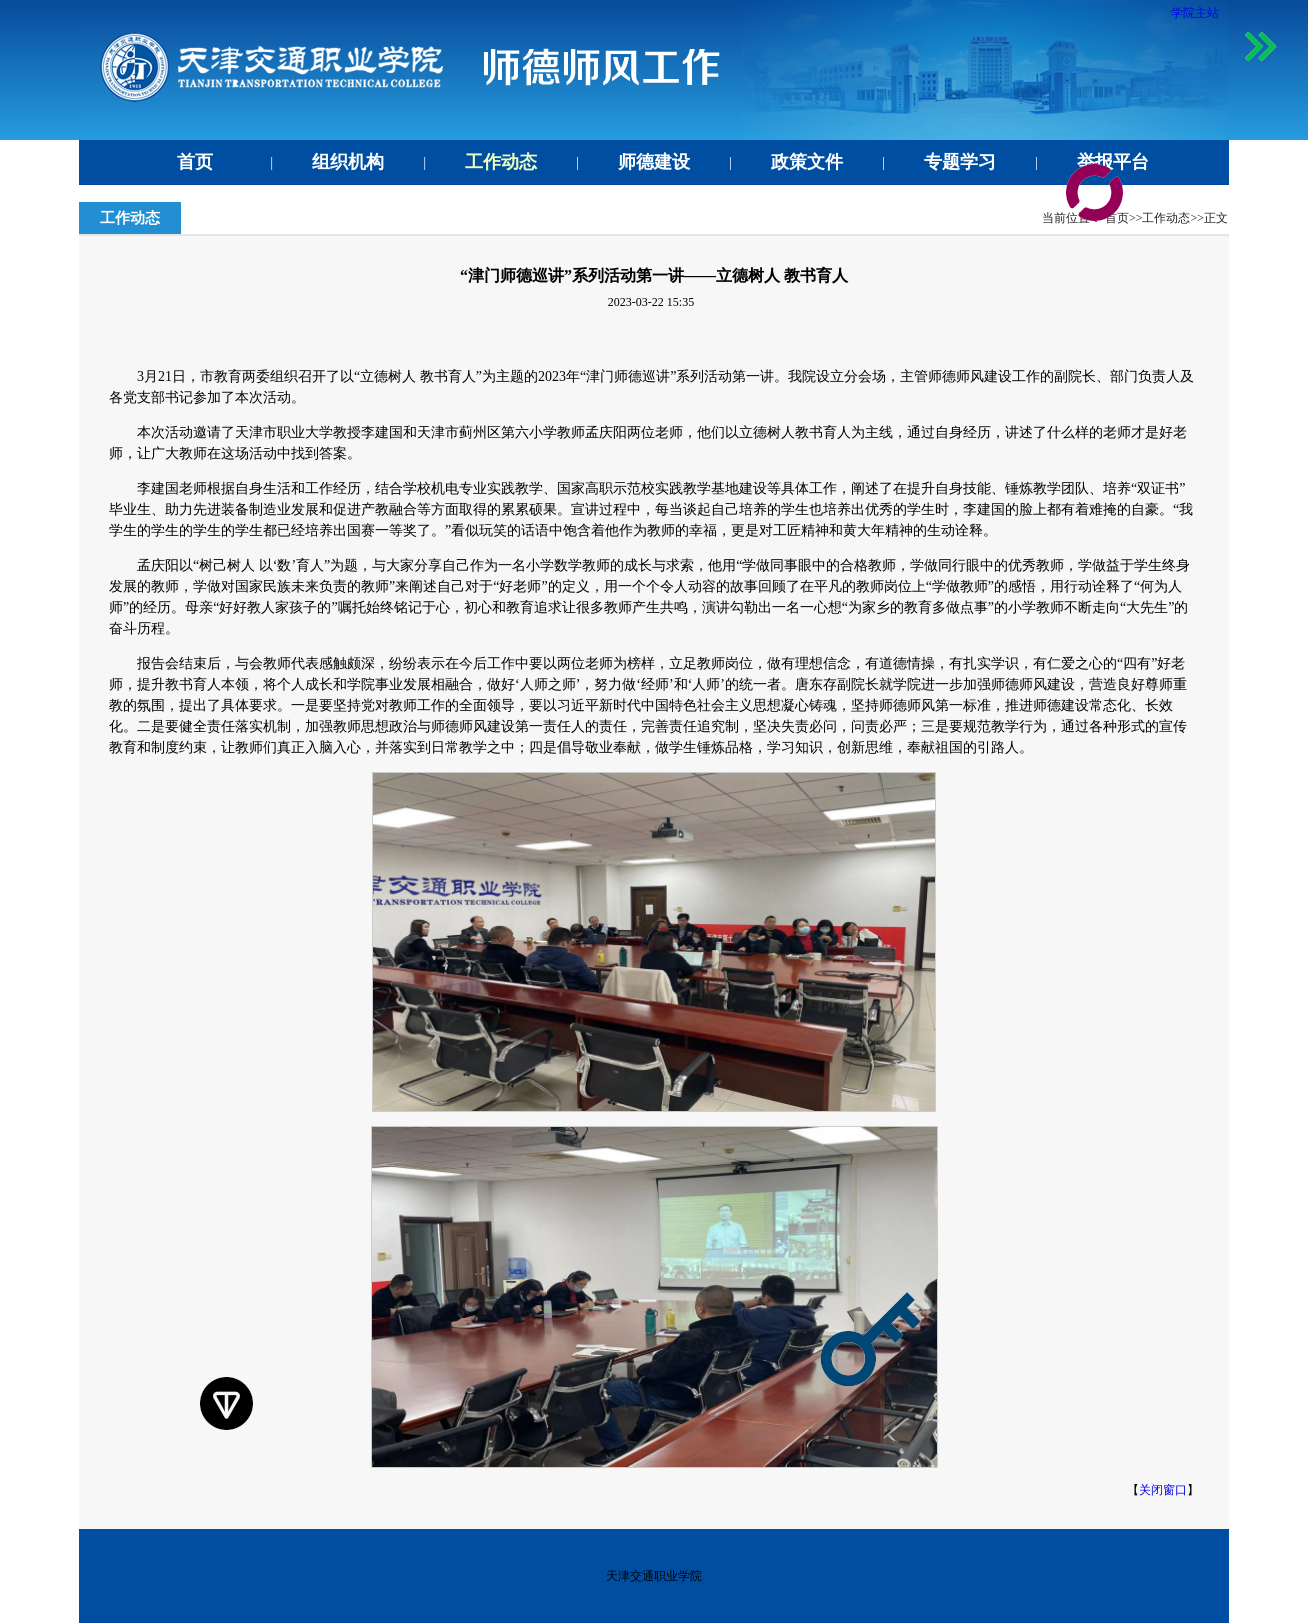 This screenshot has height=1623, width=1308. Describe the element at coordinates (1259, 46) in the screenshot. I see `skip forward or advance to next item` at that location.